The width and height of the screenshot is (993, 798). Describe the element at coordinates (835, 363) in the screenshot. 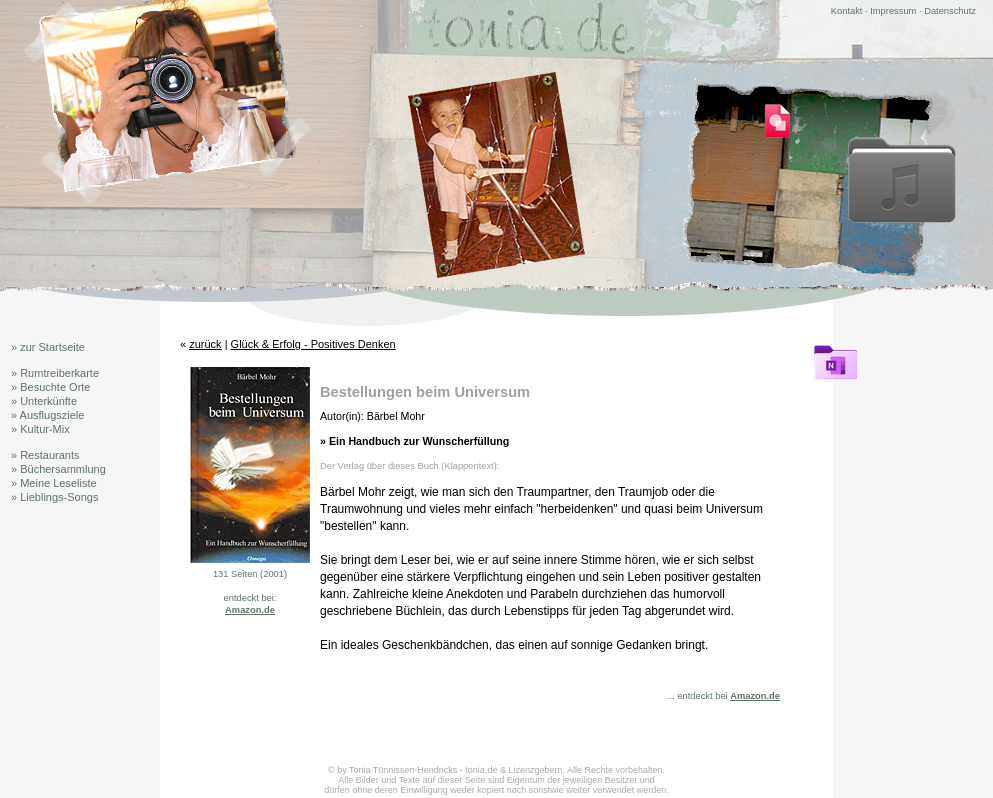

I see `open folder containing Microsoft OneNote files` at that location.